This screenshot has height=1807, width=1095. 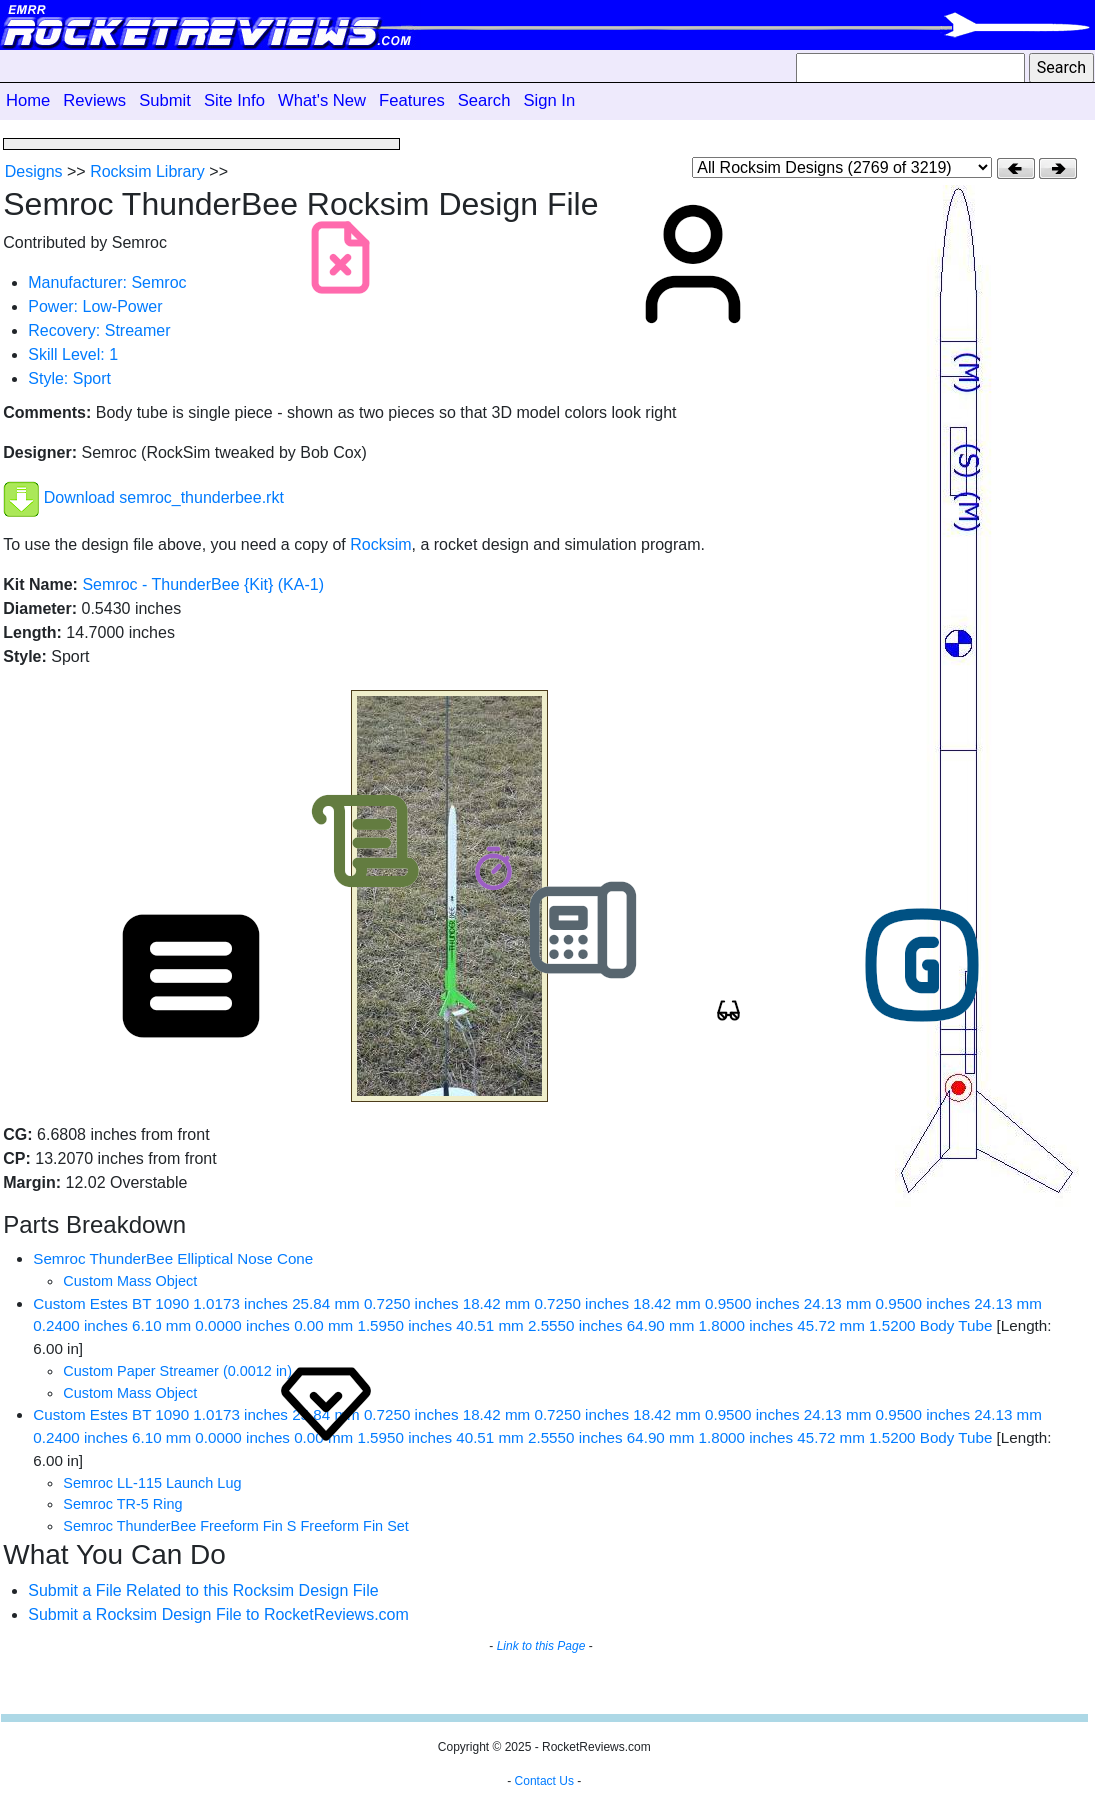 What do you see at coordinates (340, 257) in the screenshot?
I see `delete or remove a file` at bounding box center [340, 257].